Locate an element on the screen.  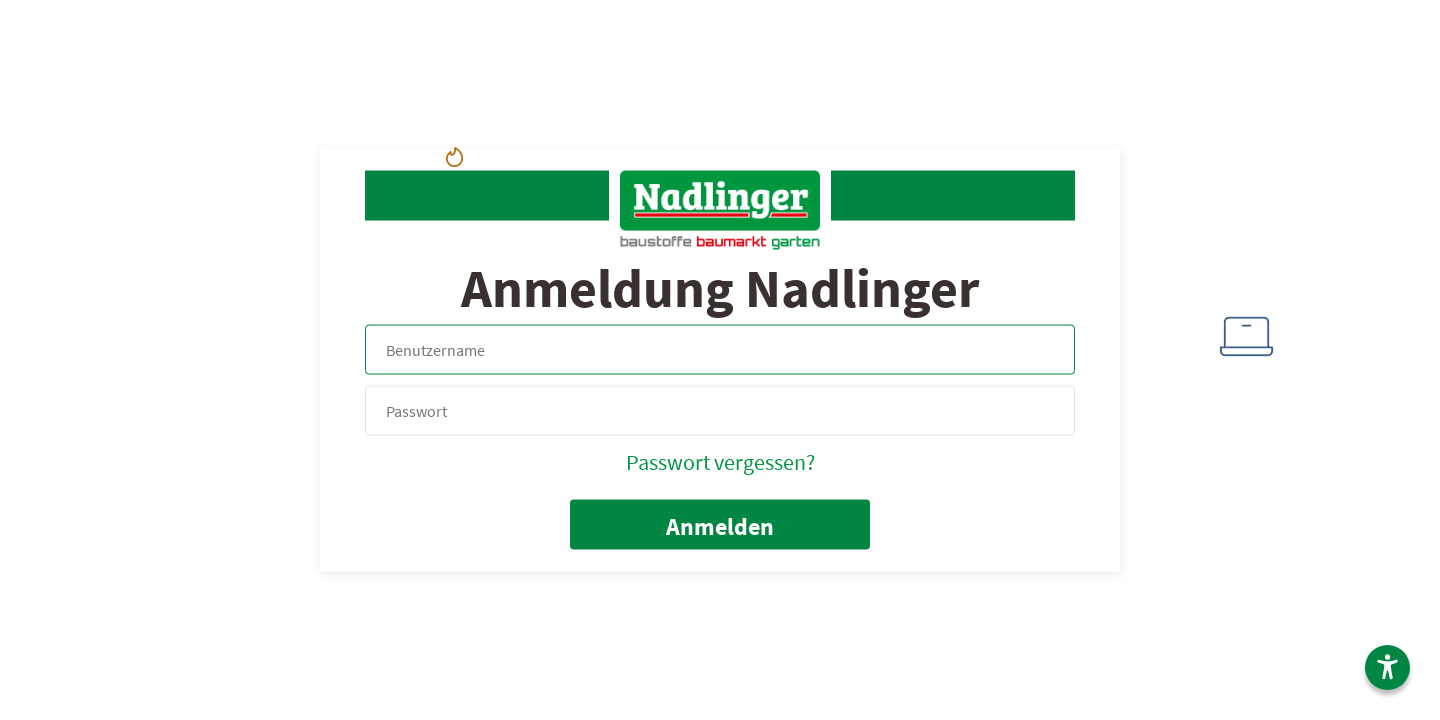
open tinder dating app is located at coordinates (454, 157).